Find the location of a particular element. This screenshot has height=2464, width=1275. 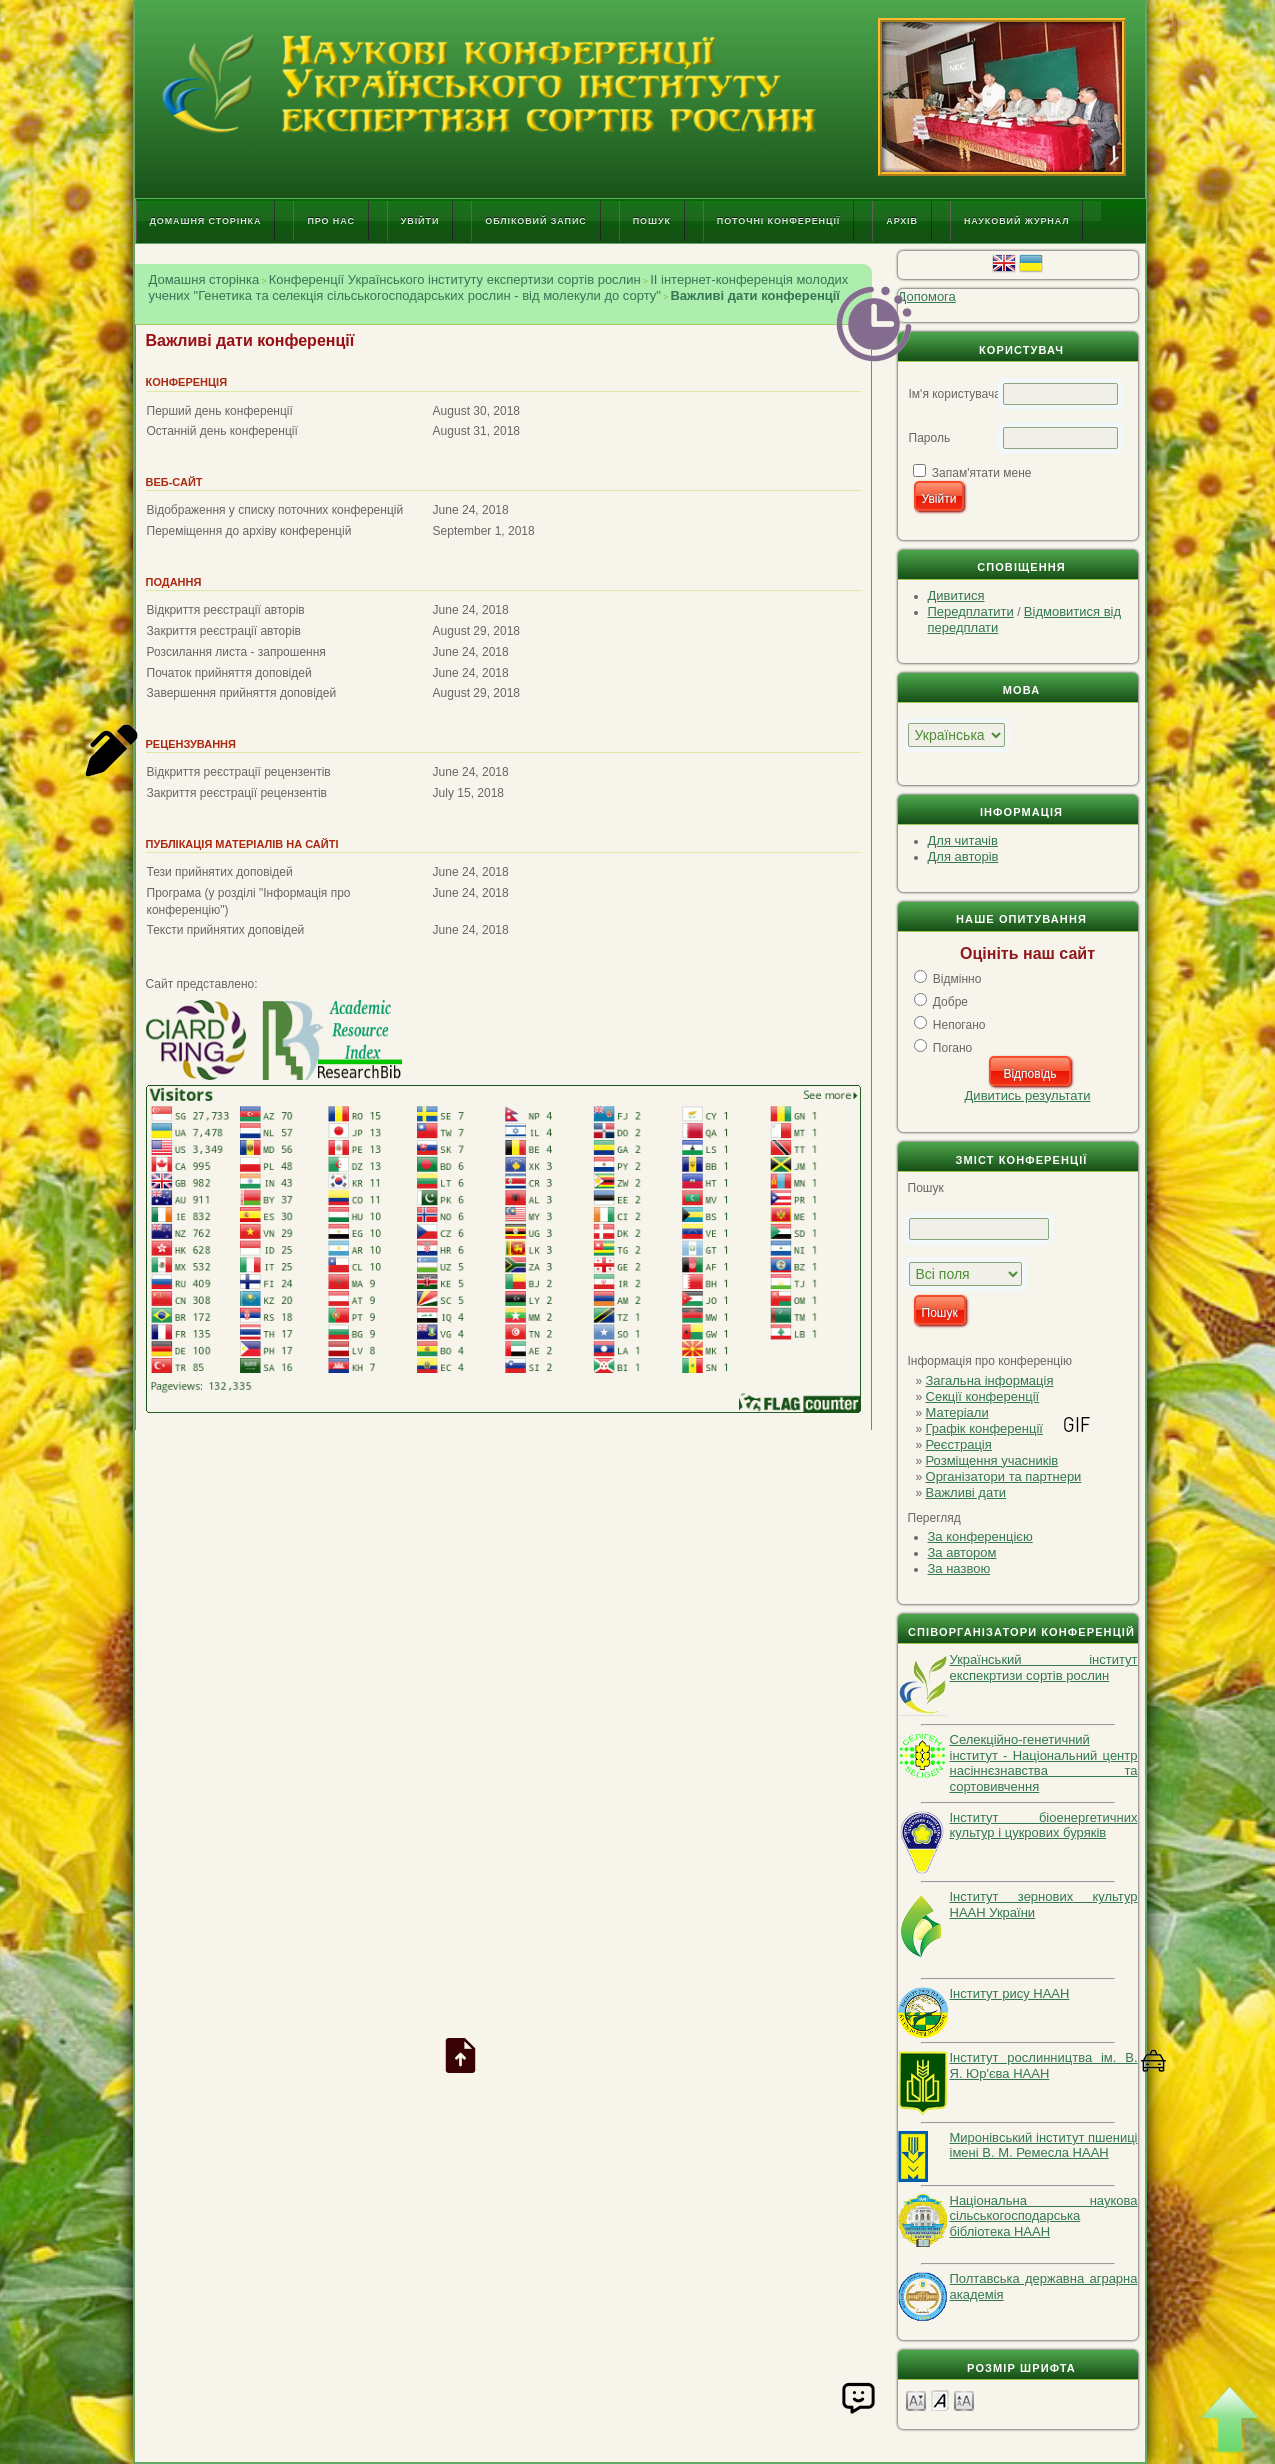

request a taxi or cab ride is located at coordinates (1153, 2062).